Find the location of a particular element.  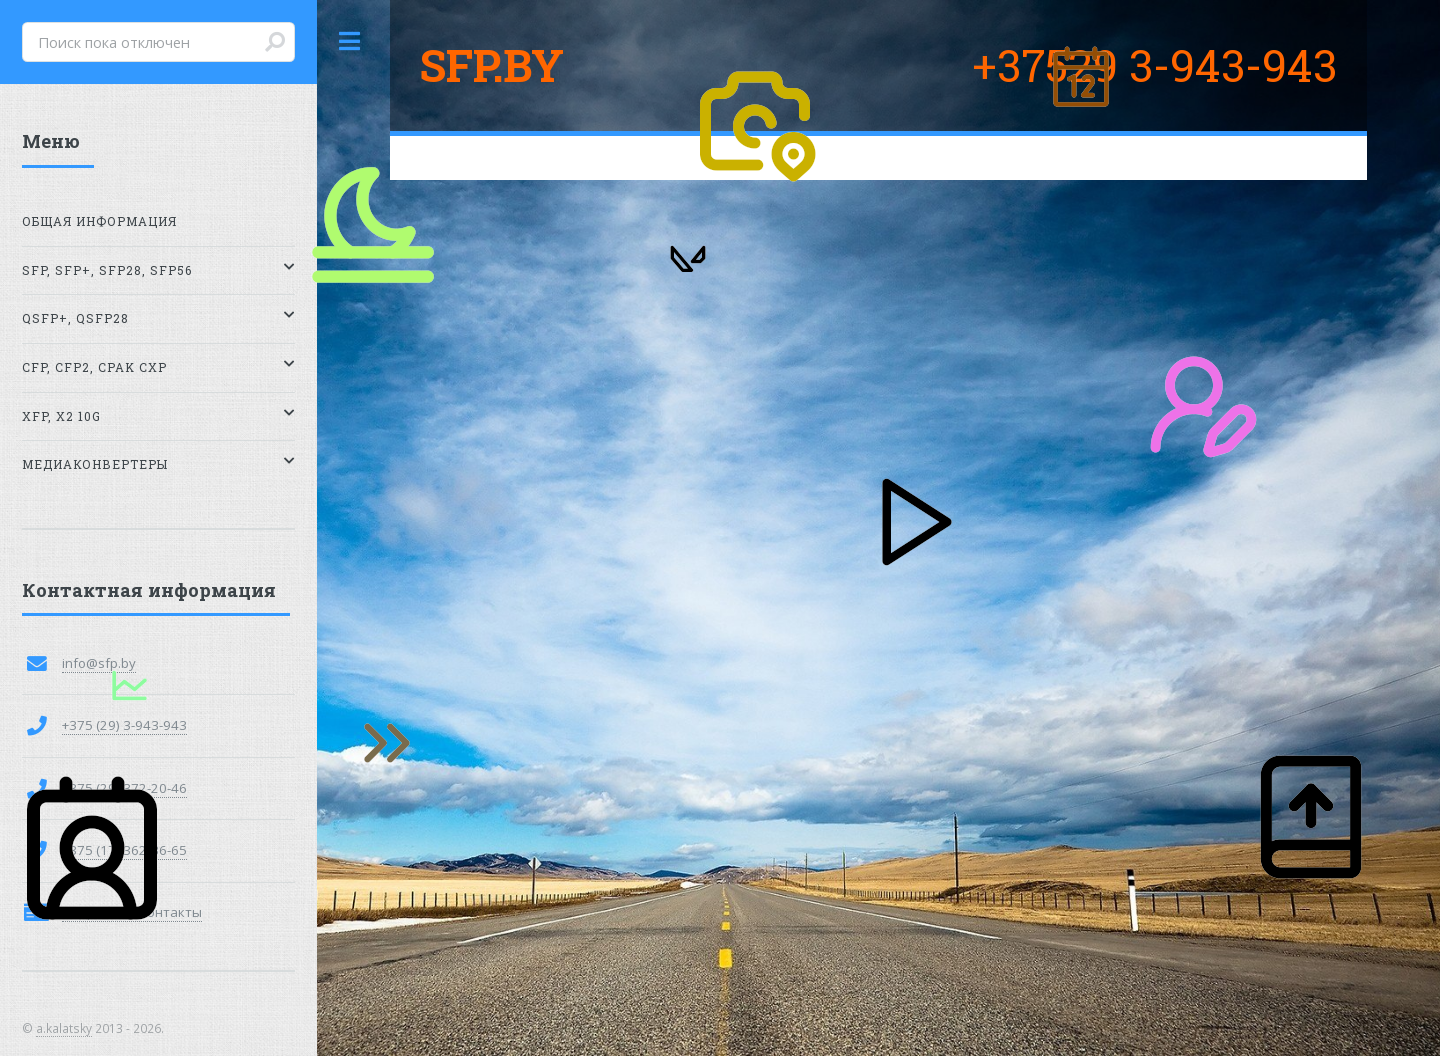

upload a book or document is located at coordinates (1311, 817).